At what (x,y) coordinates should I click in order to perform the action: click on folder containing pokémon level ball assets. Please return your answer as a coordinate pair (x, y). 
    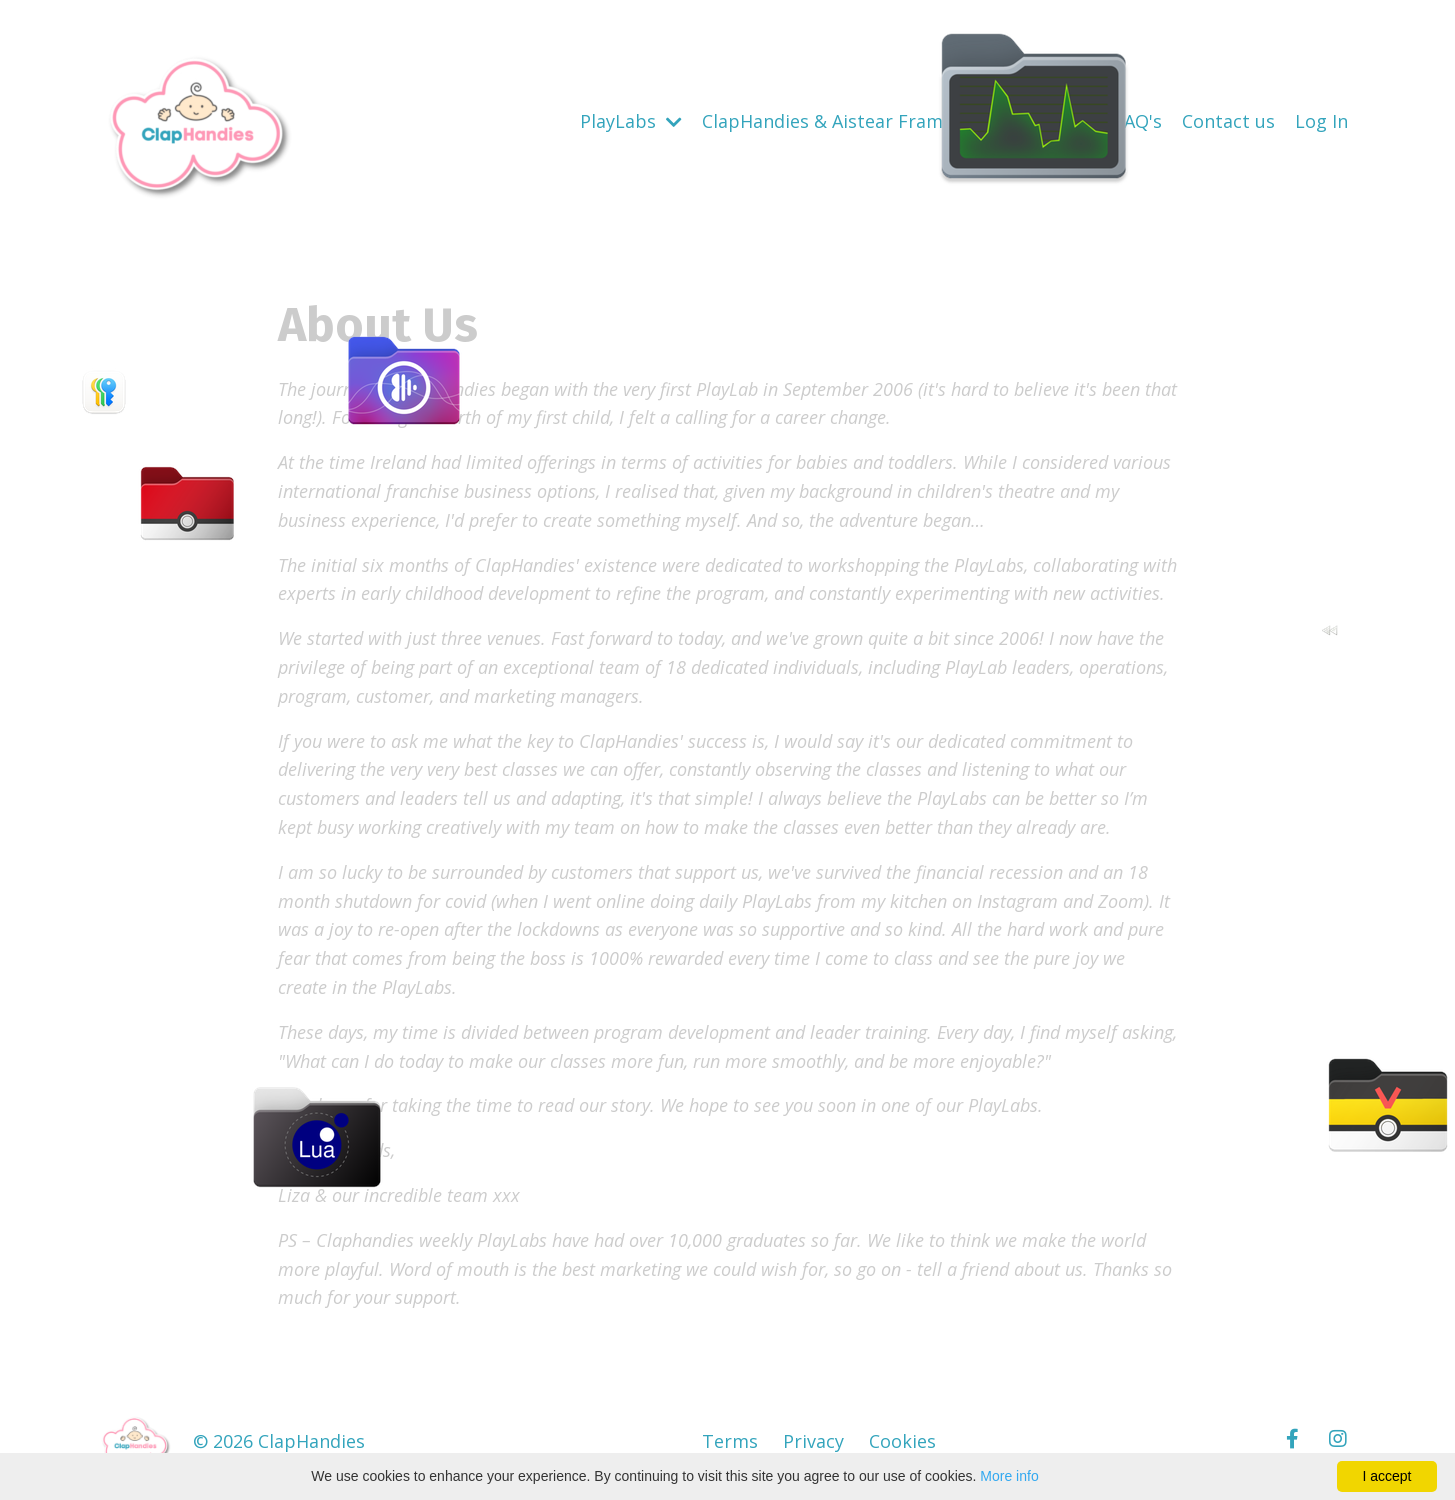
    Looking at the image, I should click on (1387, 1108).